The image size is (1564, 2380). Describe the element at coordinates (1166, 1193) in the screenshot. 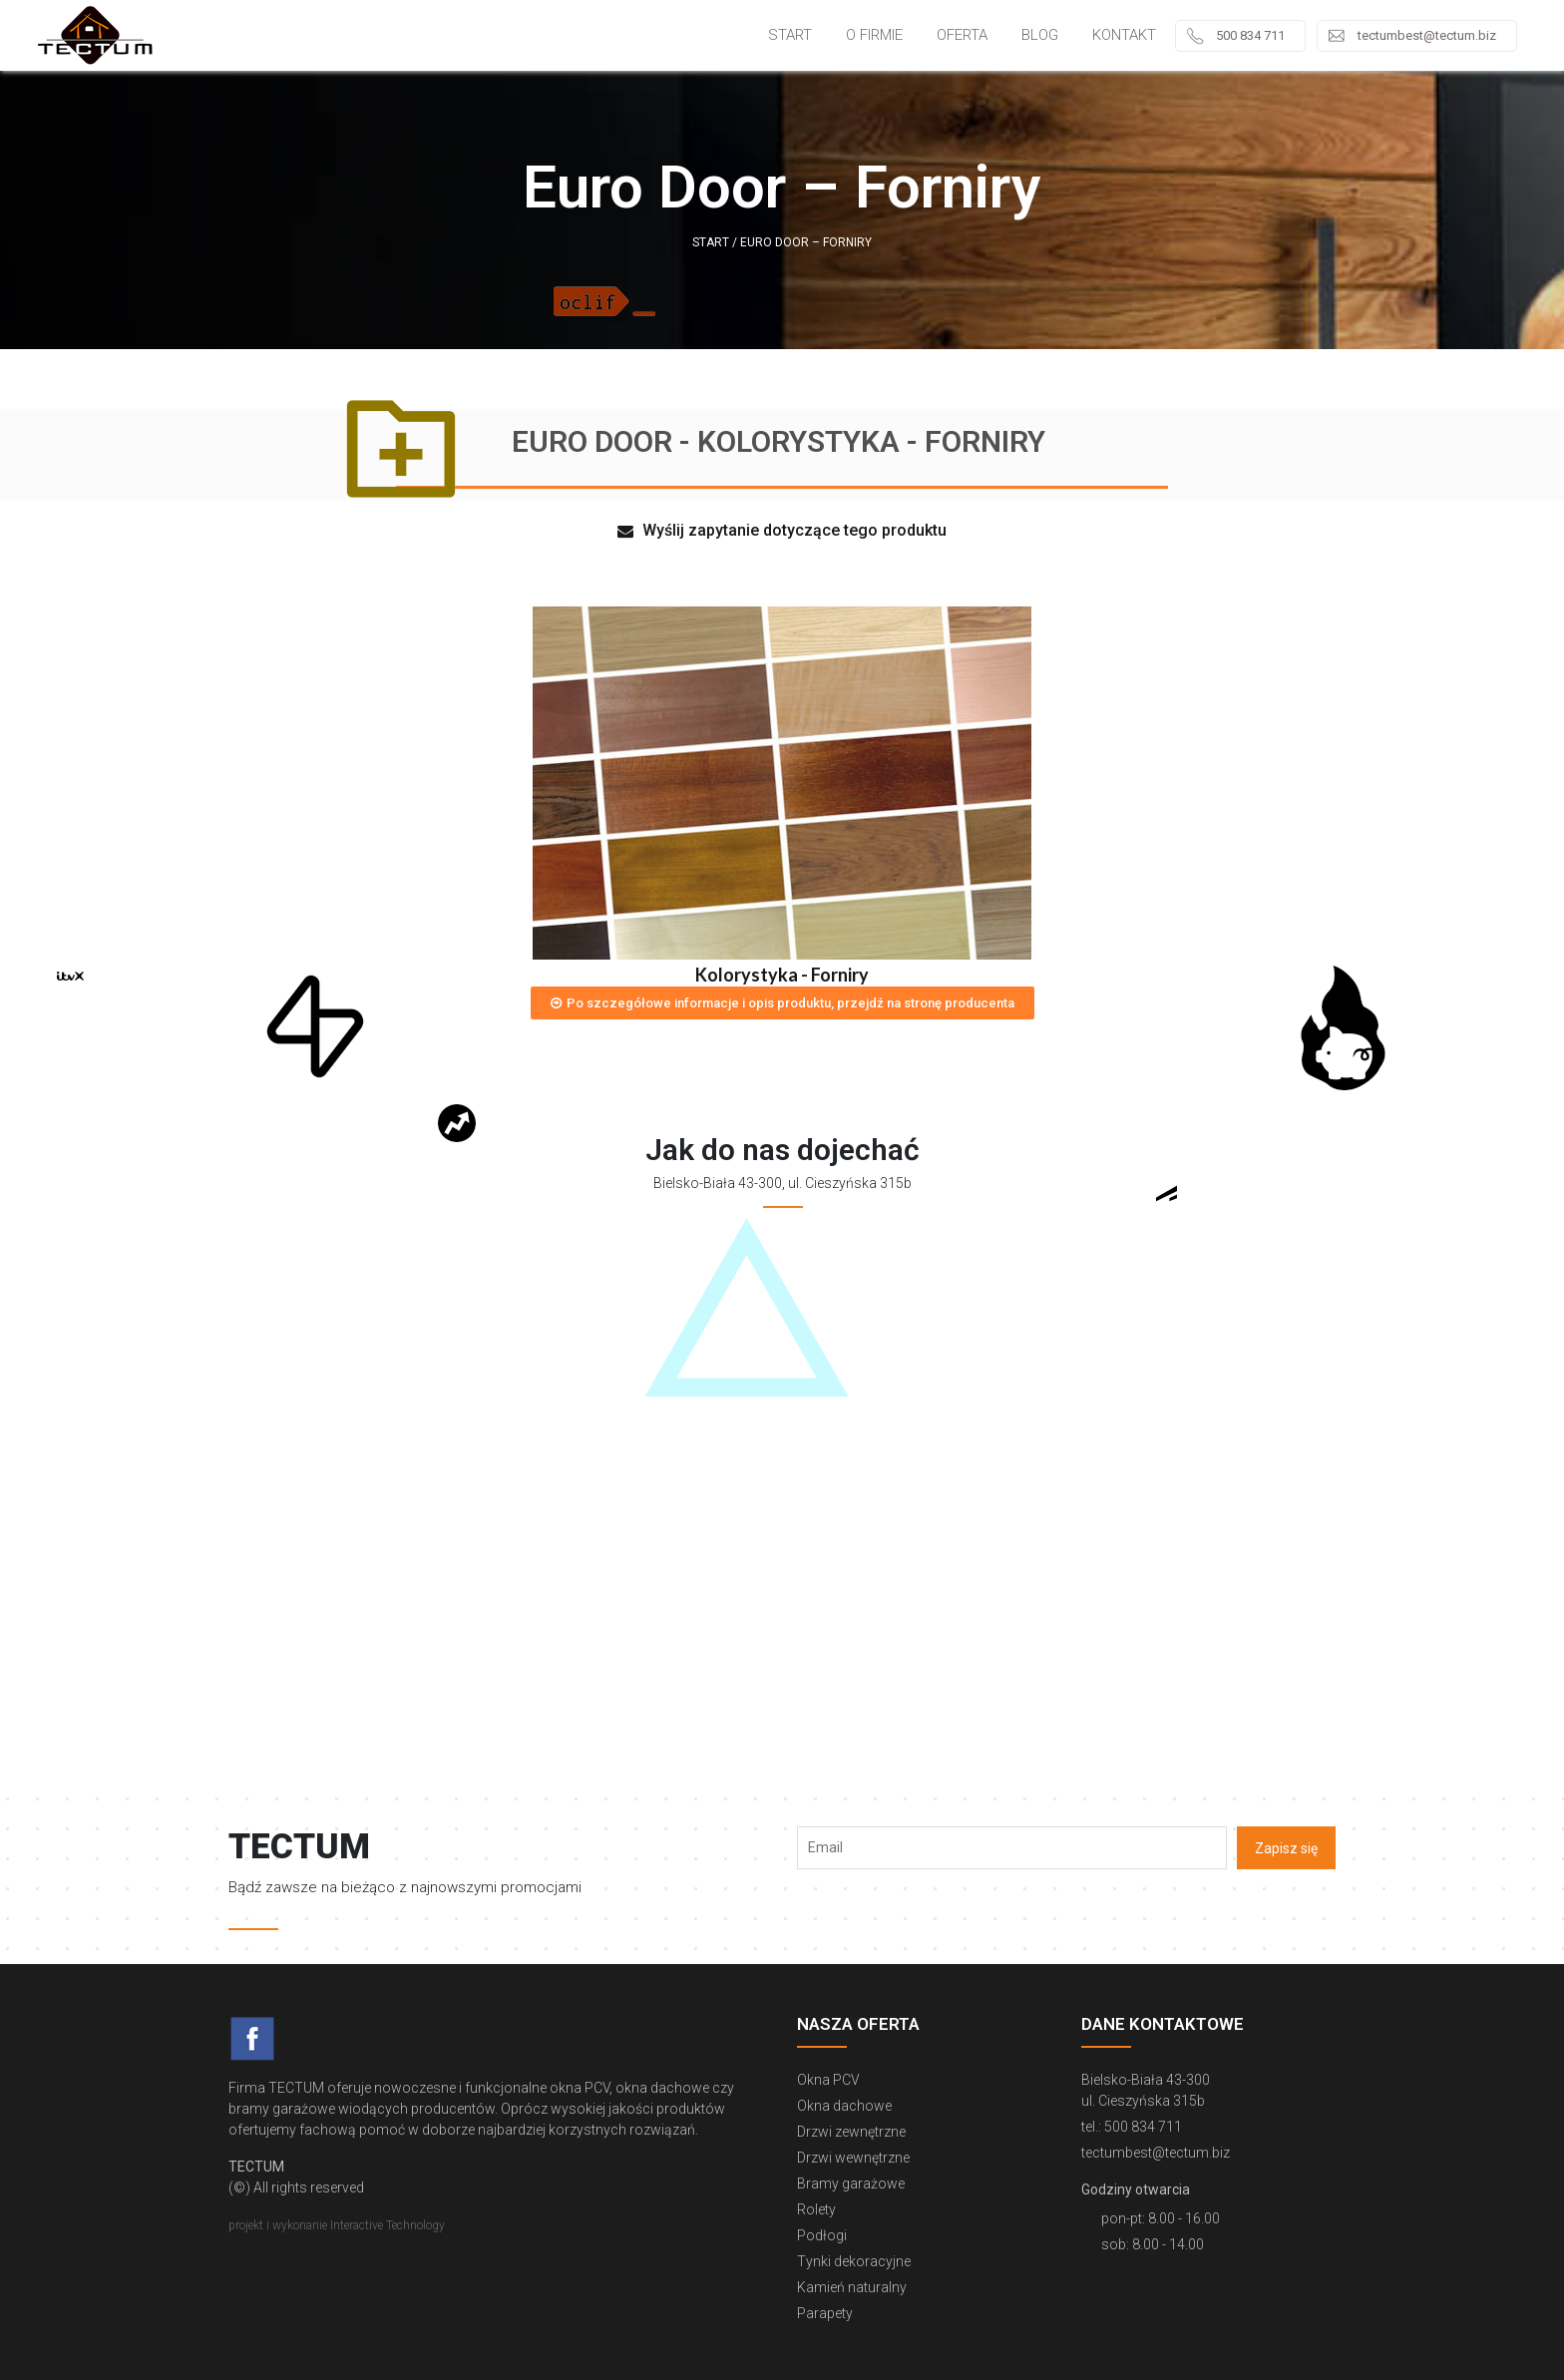

I see `APM Terminals company logo` at that location.